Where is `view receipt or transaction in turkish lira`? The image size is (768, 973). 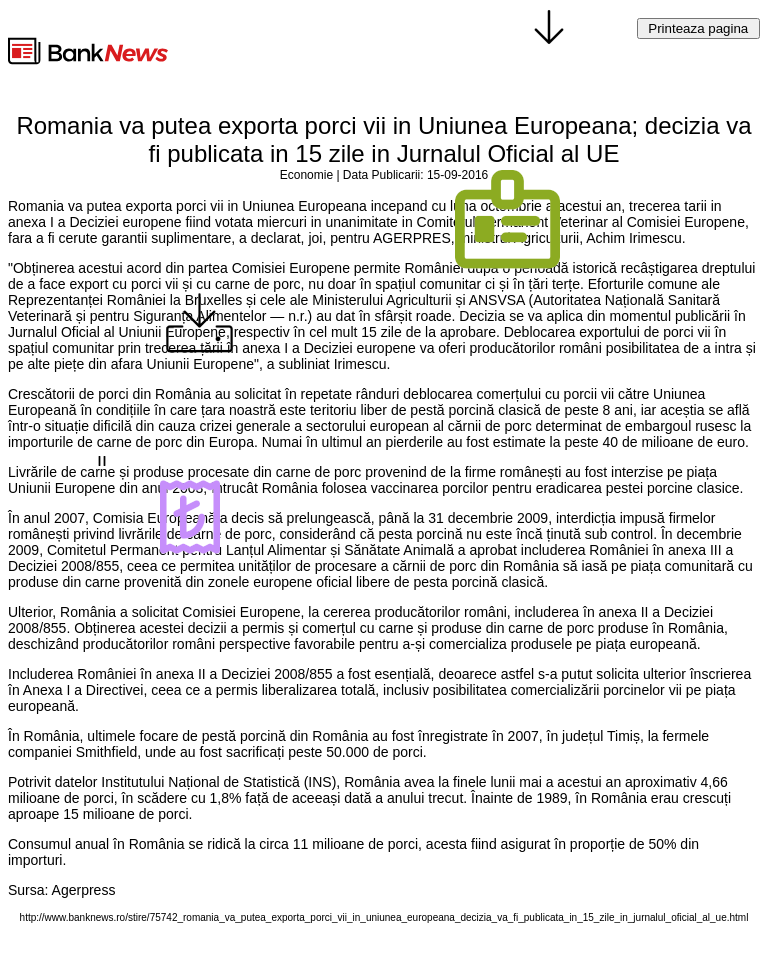
view receipt or transaction in turkish lira is located at coordinates (190, 517).